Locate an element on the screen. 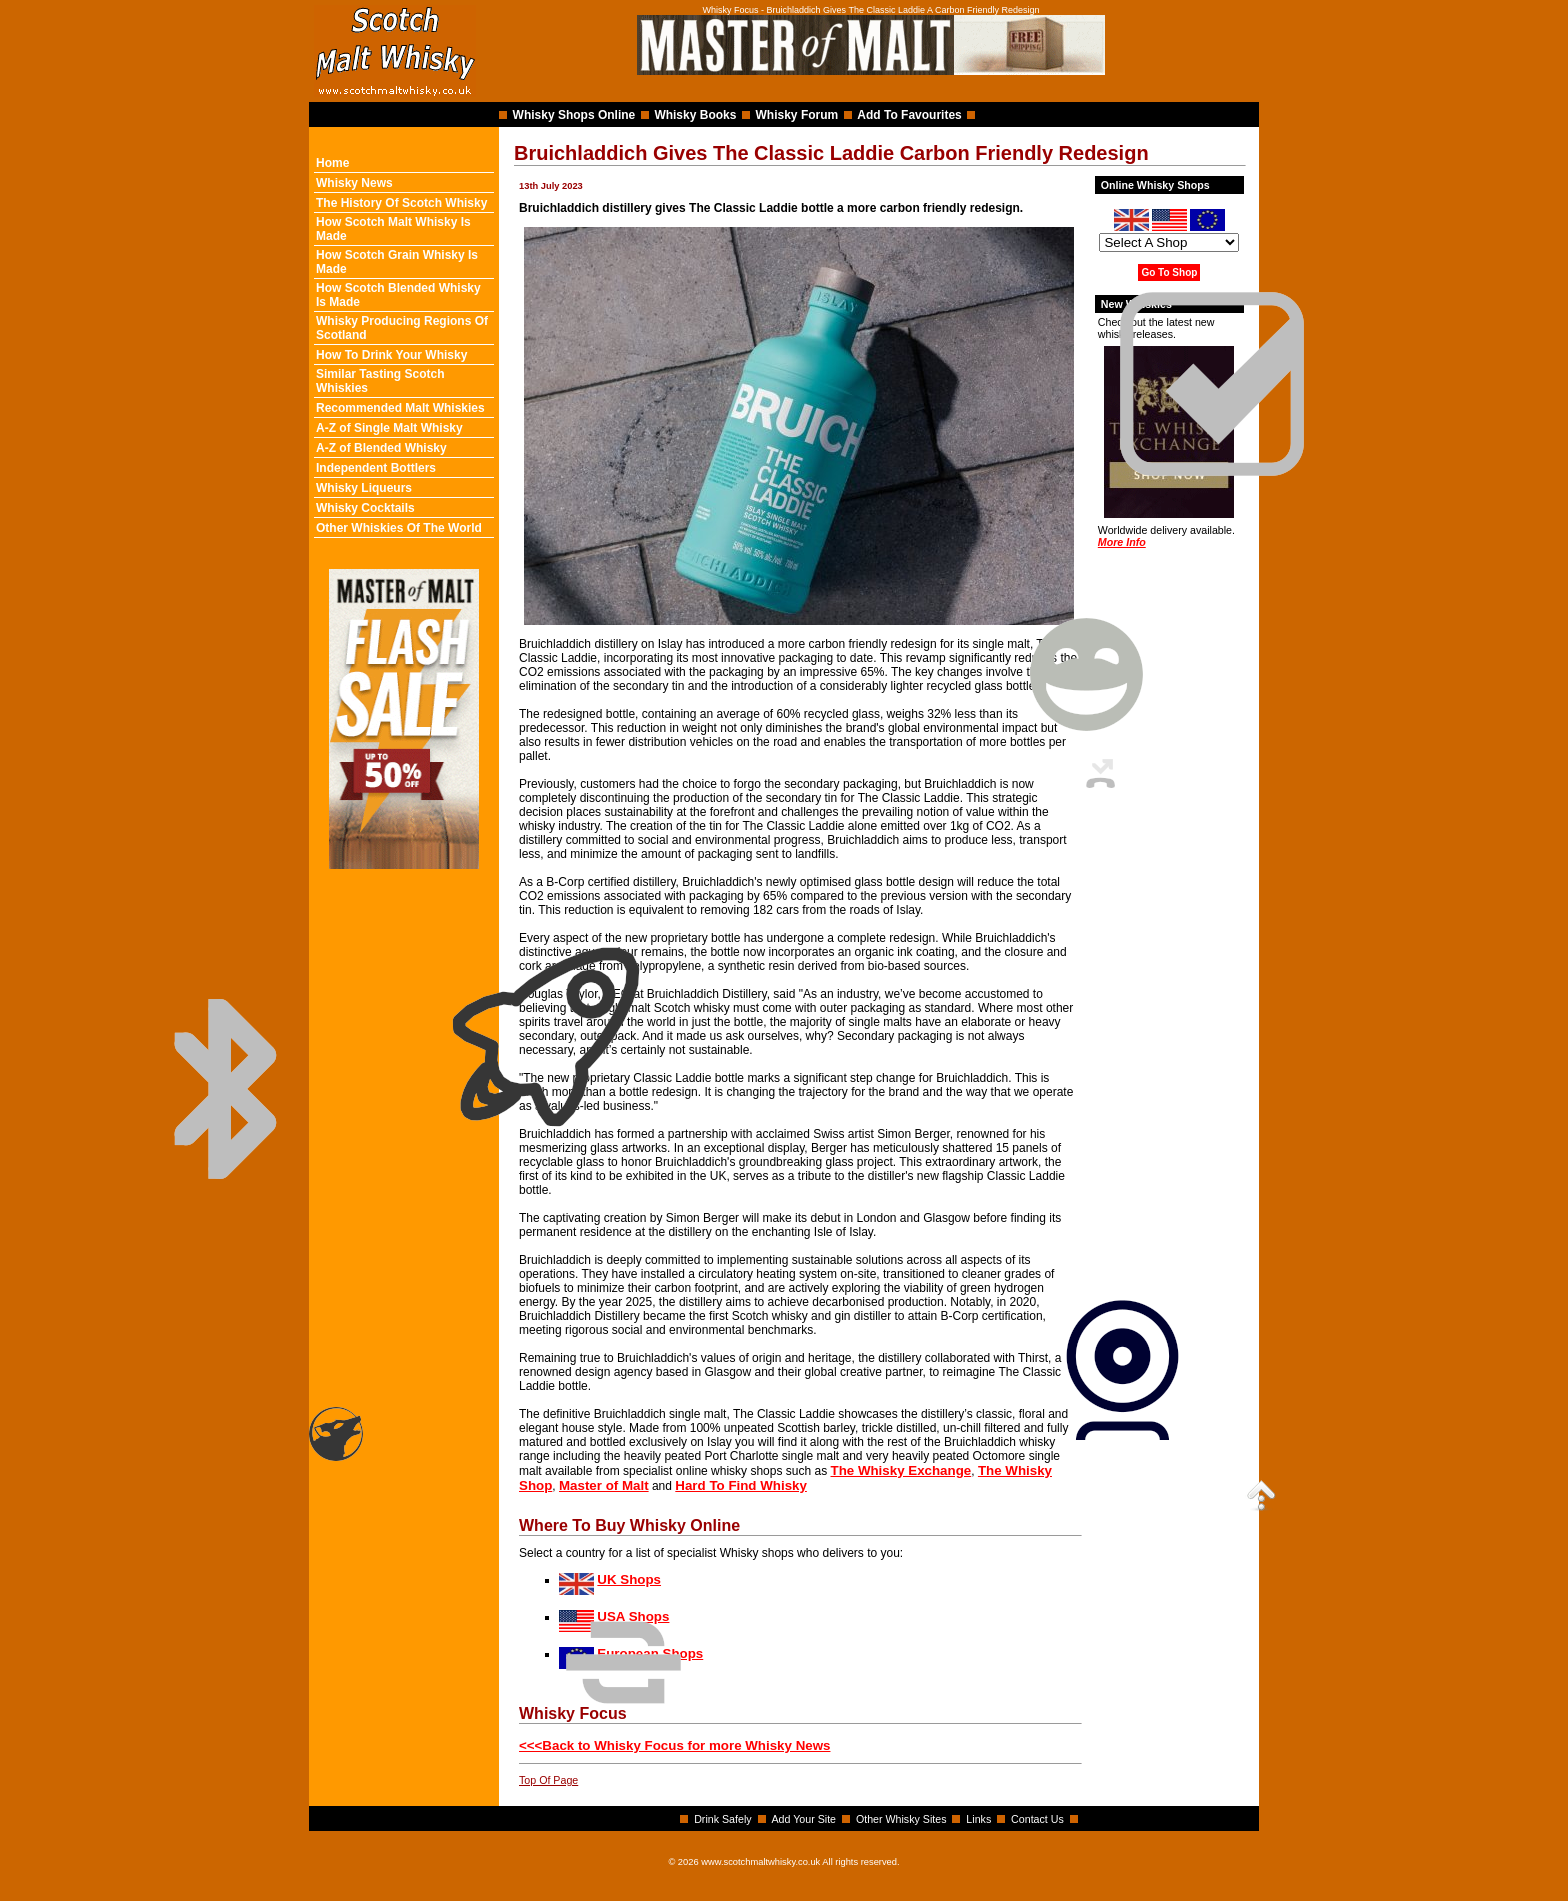  open amarok music player is located at coordinates (336, 1434).